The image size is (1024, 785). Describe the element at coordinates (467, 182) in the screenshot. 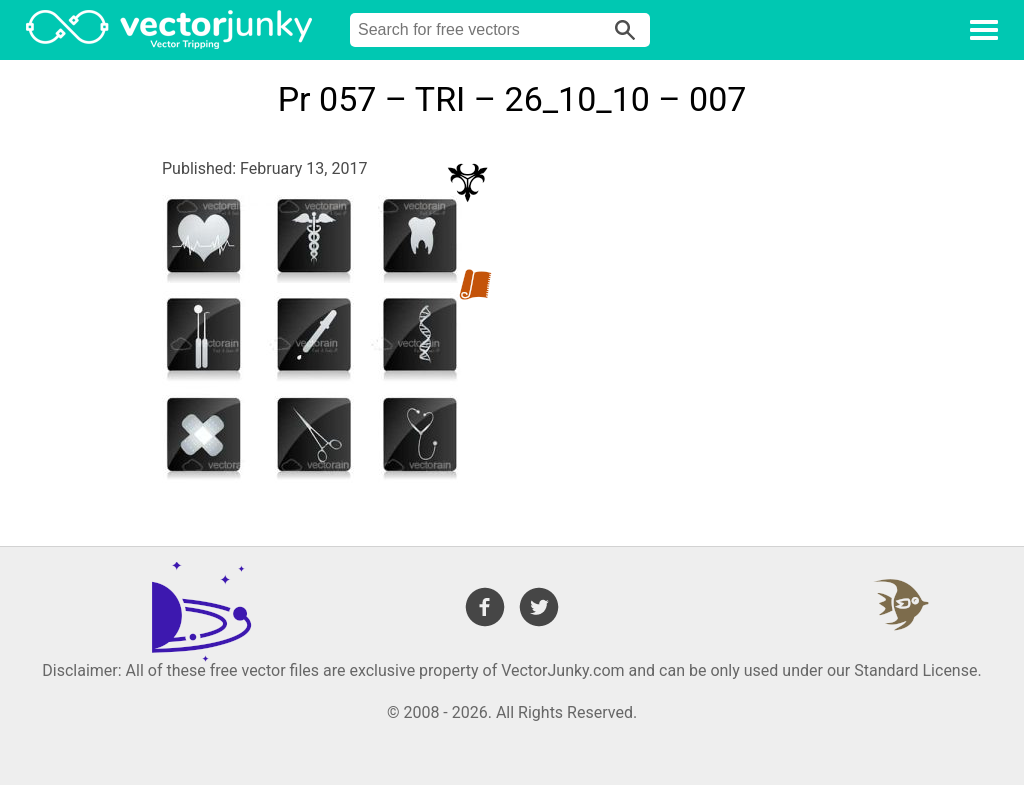

I see `decorative fleur-de-lis or heraldic emblem` at that location.